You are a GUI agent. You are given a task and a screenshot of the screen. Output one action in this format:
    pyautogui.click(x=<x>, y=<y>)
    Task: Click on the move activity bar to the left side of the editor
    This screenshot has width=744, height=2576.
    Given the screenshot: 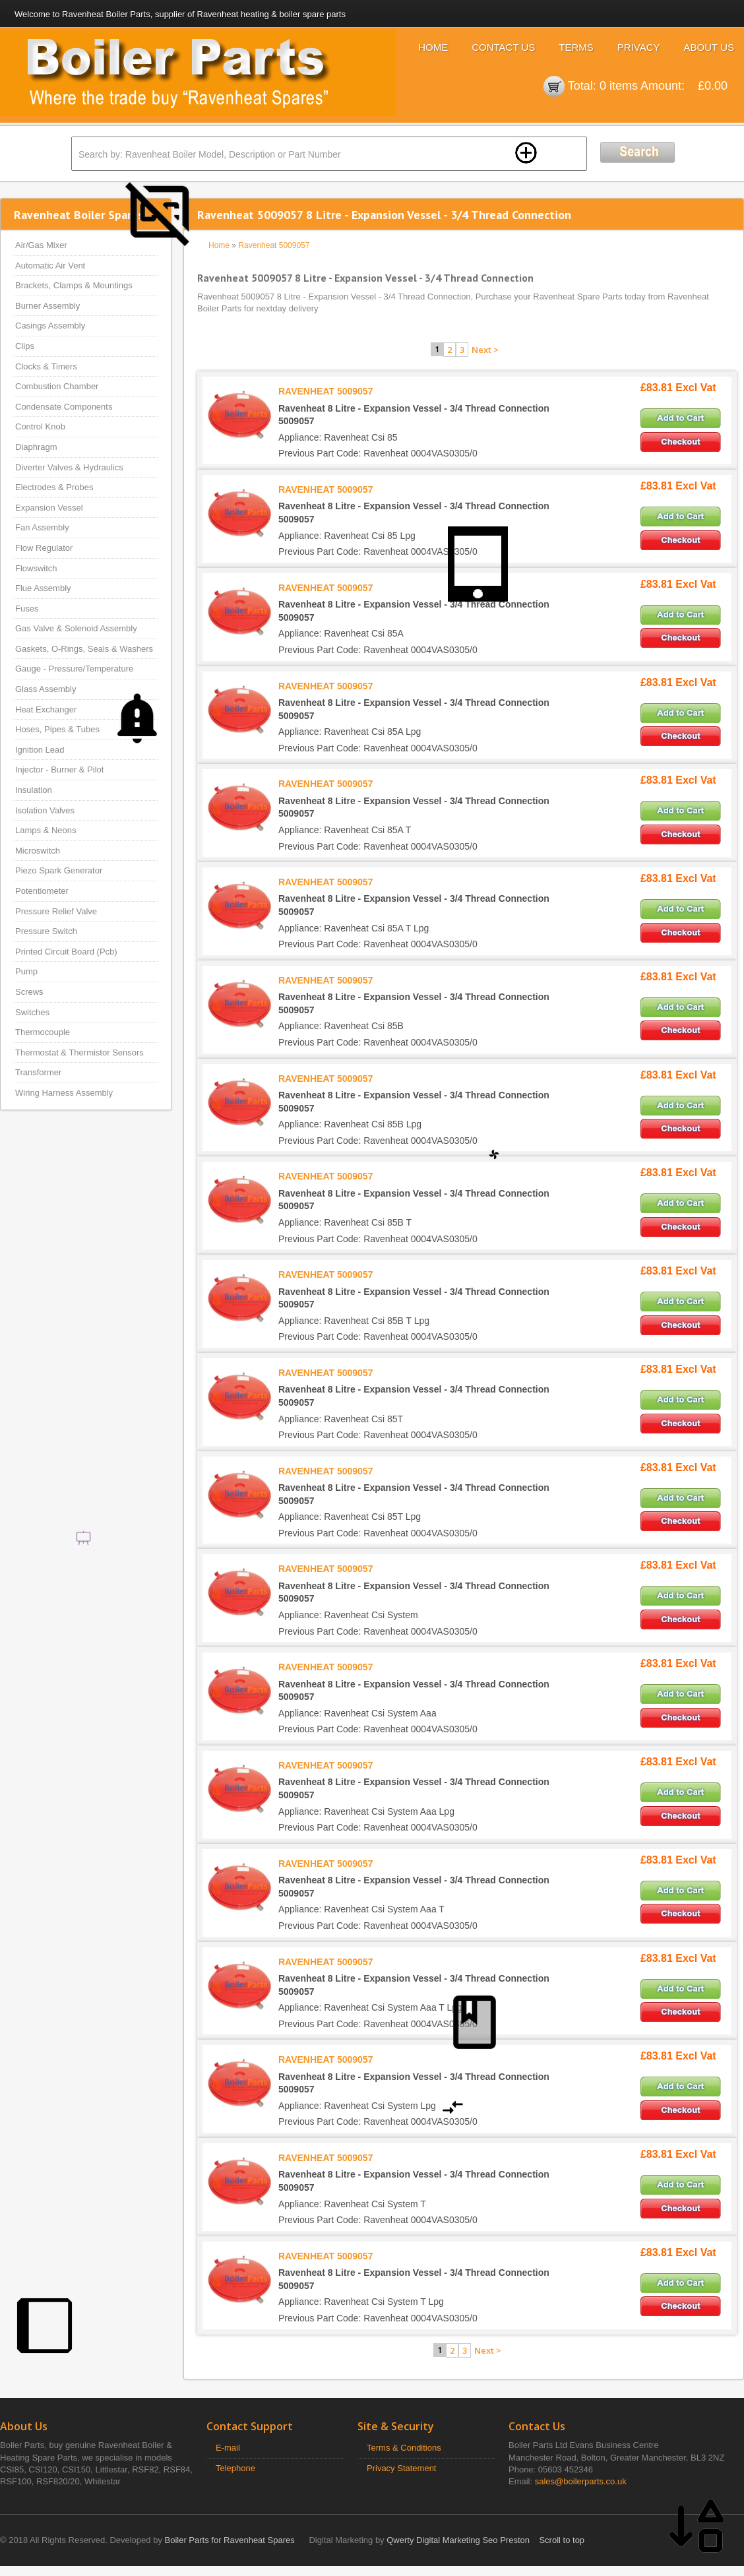 What is the action you would take?
    pyautogui.click(x=44, y=2325)
    